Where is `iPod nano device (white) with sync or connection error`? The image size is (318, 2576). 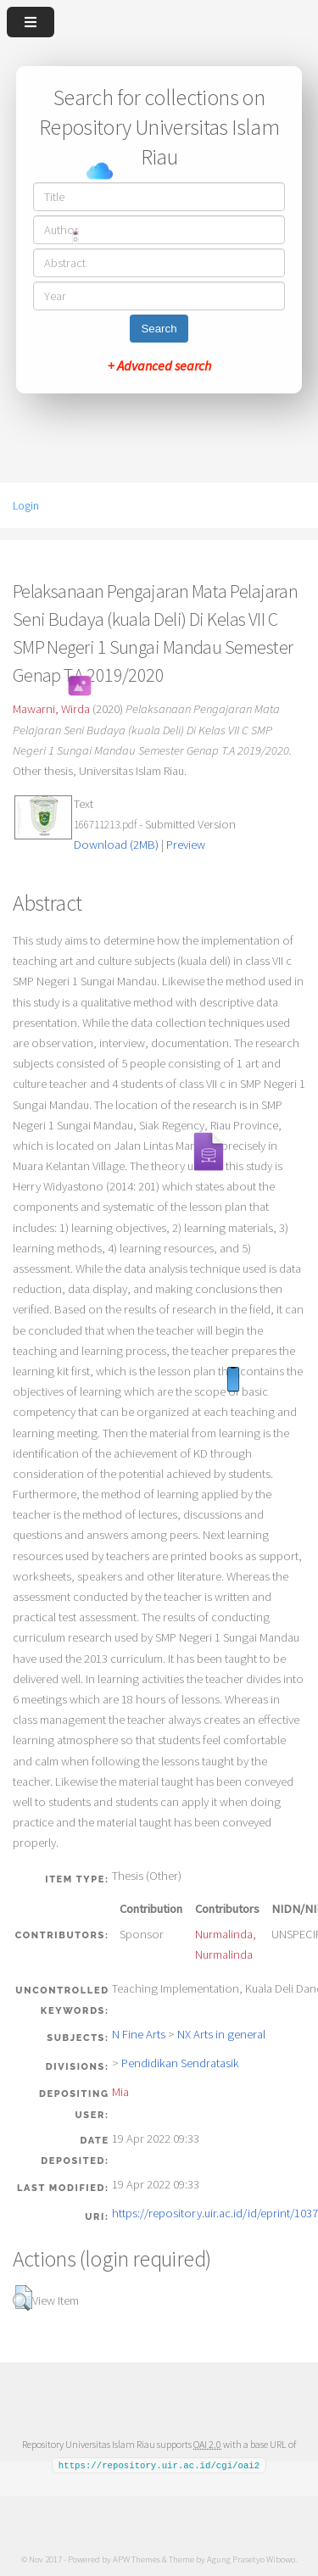 iPod nano device (white) with sync or connection error is located at coordinates (75, 237).